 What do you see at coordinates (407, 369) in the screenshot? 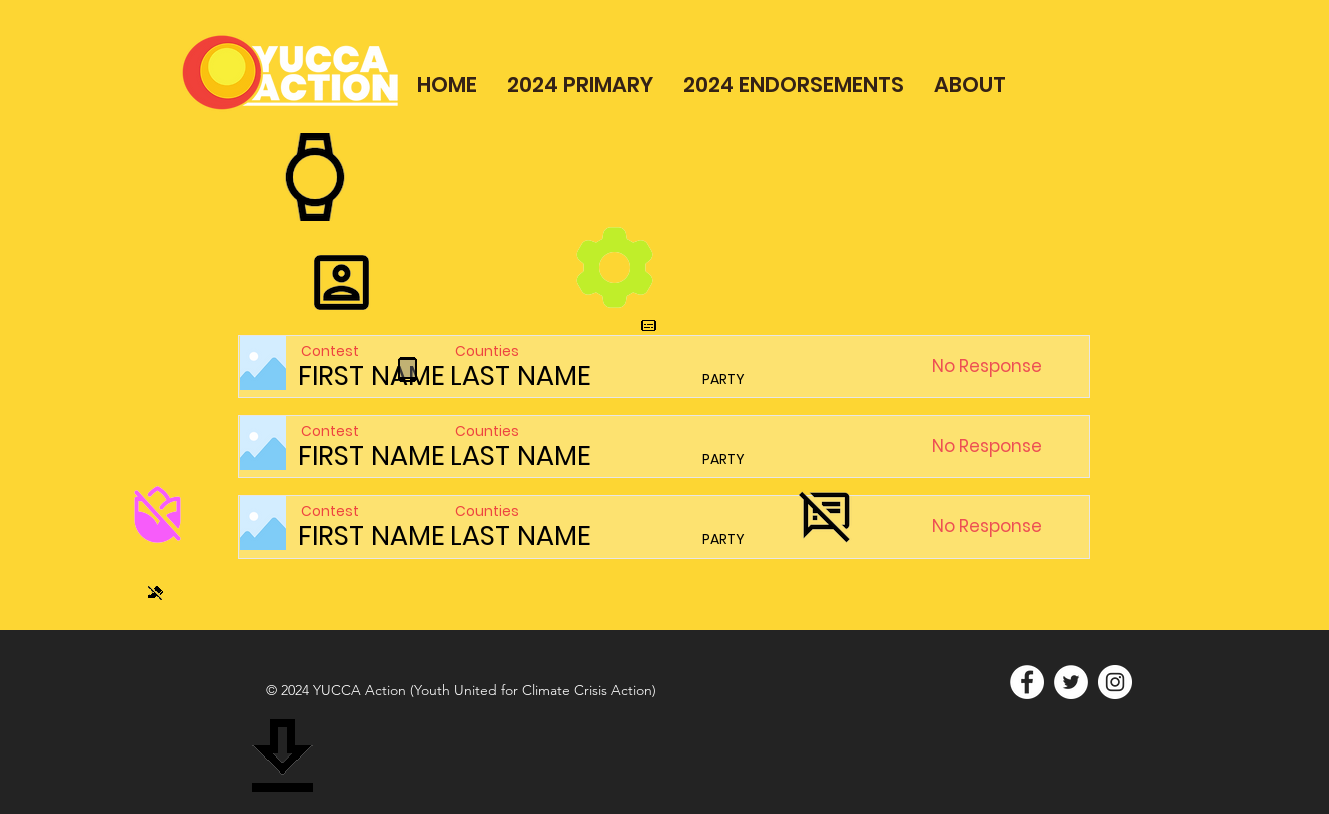
I see `switch to tablet view or mode` at bounding box center [407, 369].